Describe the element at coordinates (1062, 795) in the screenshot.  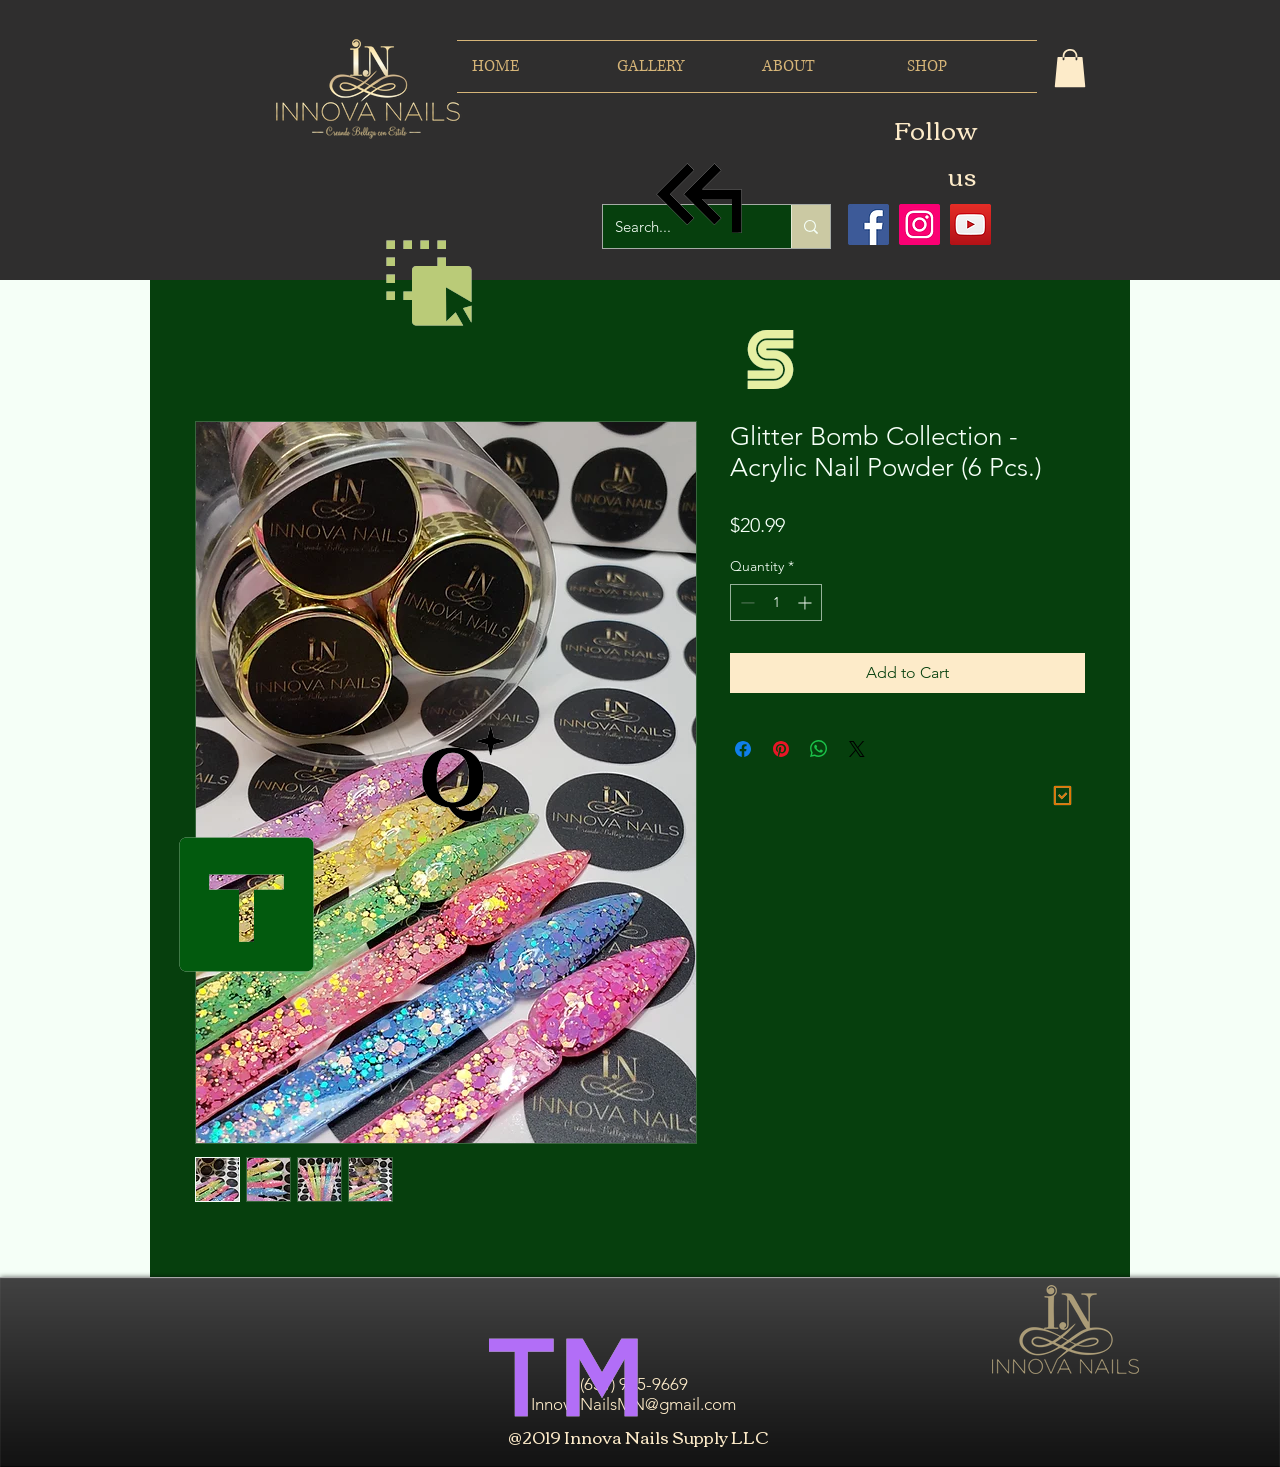
I see `mark task as complete` at that location.